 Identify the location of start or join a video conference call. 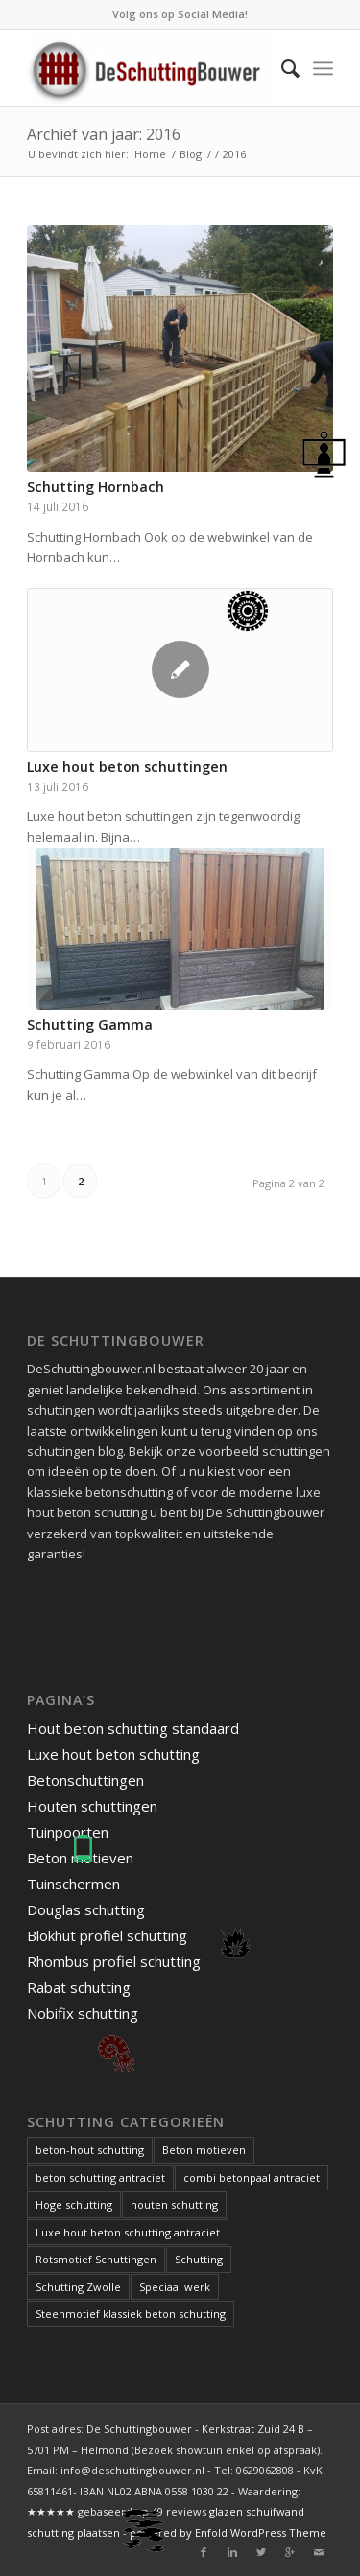
(324, 454).